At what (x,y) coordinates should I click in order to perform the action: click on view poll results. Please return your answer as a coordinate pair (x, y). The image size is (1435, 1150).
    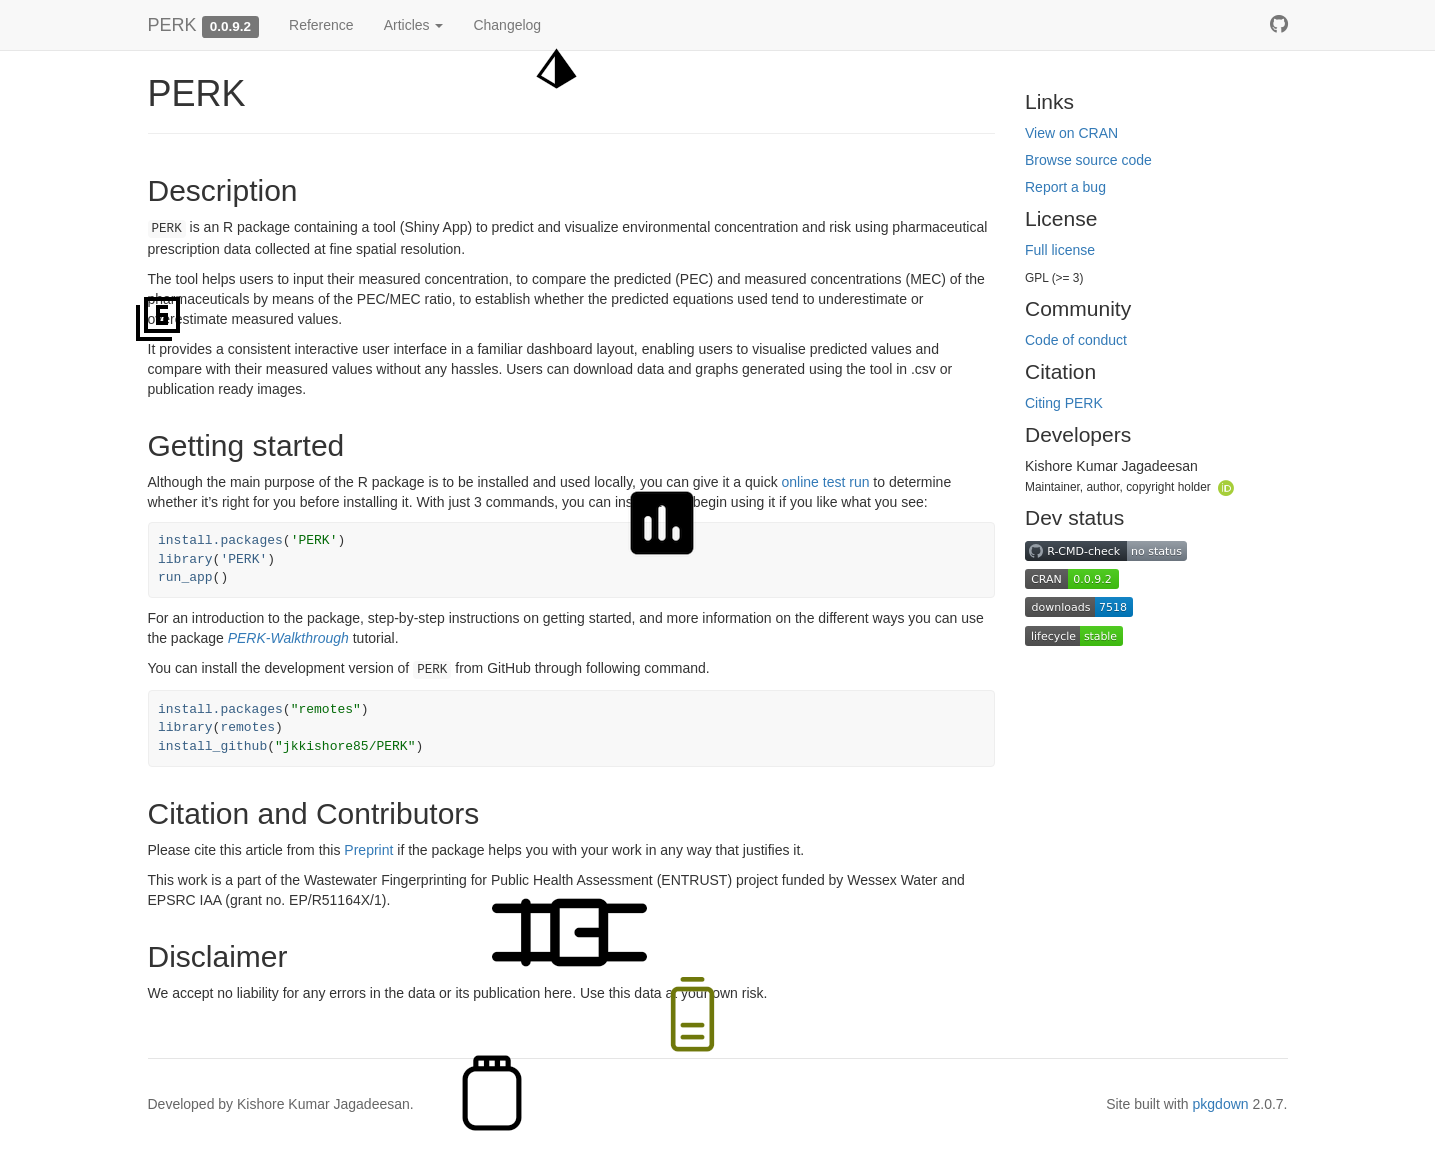
    Looking at the image, I should click on (662, 523).